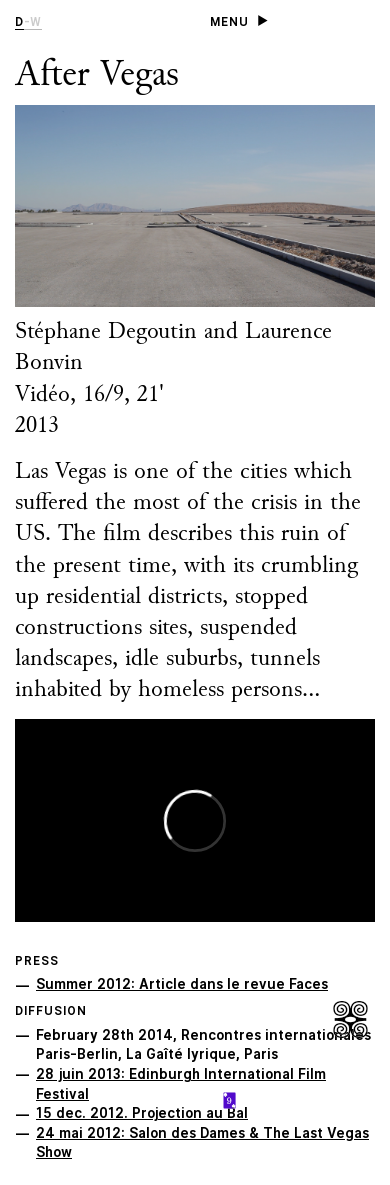  I want to click on select the 9 of spades card, so click(229, 1100).